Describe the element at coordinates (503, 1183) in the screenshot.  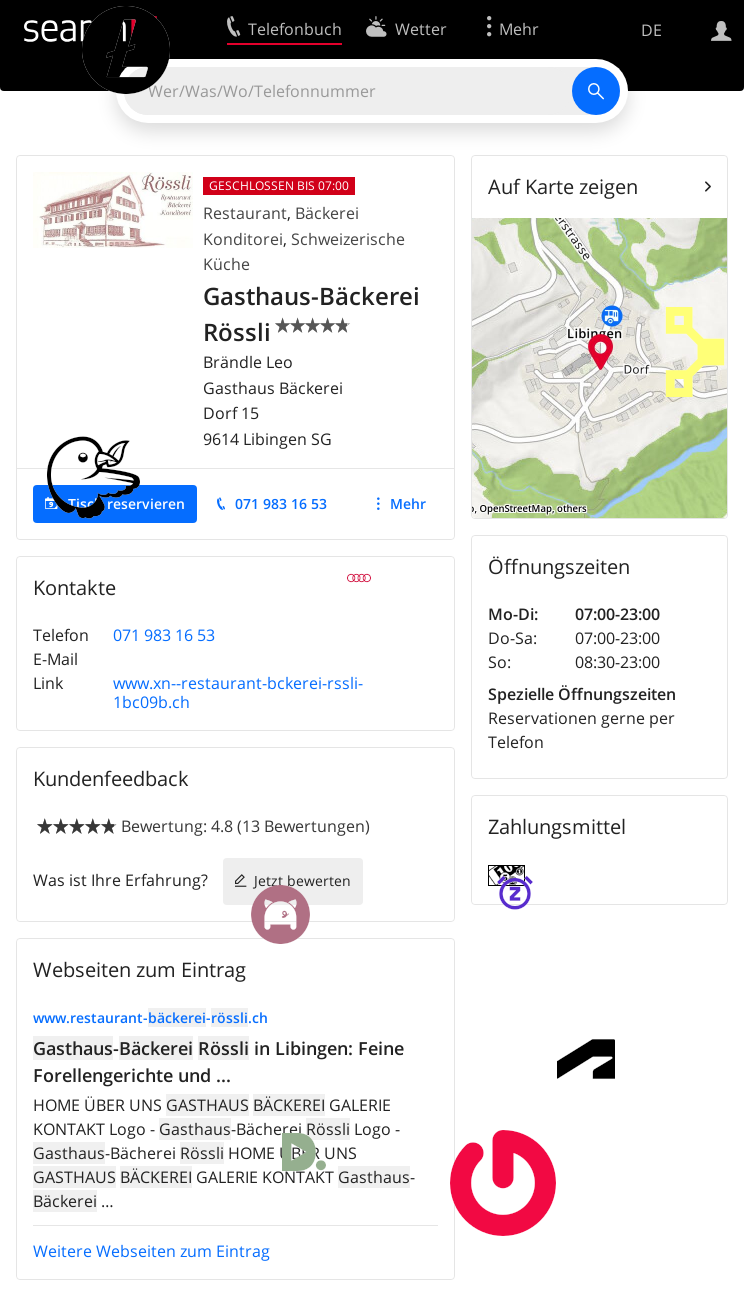
I see `link to gravatar profile settings` at that location.